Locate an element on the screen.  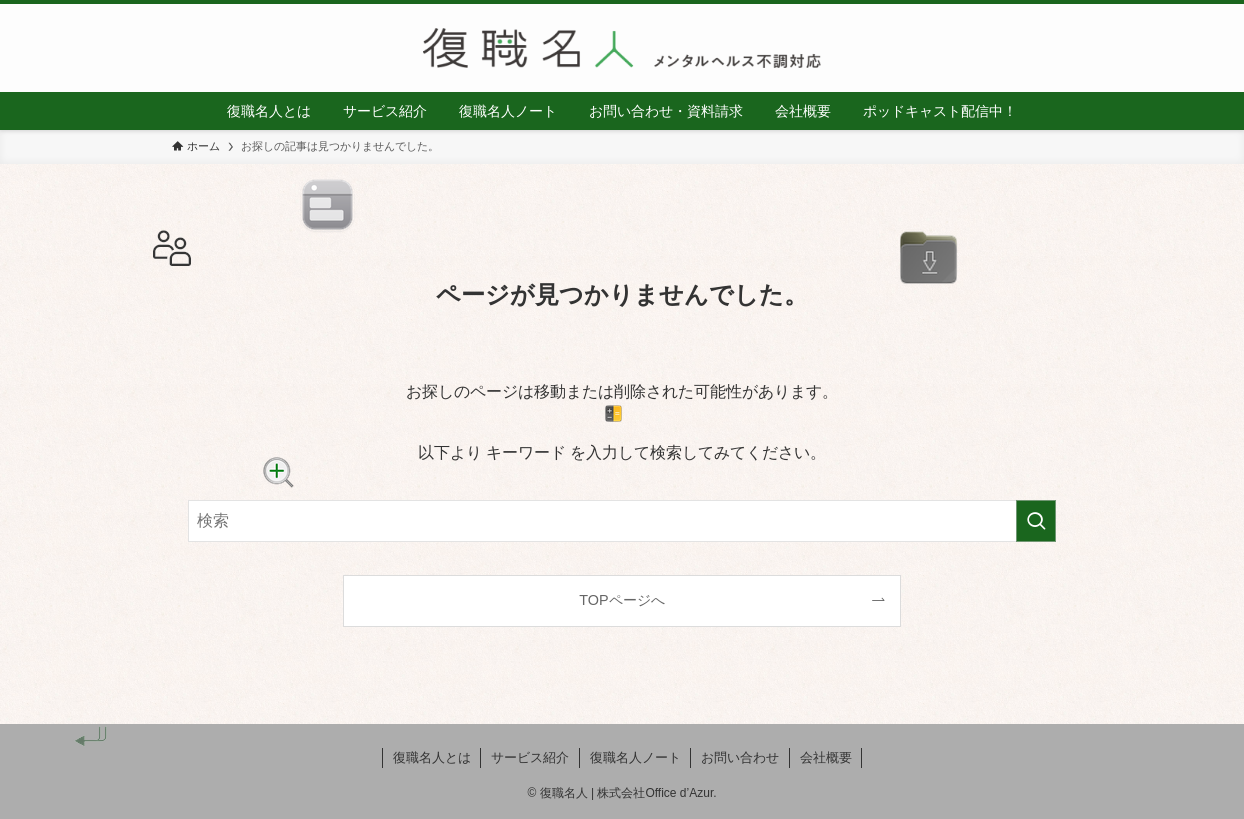
zoom in on content or image is located at coordinates (278, 472).